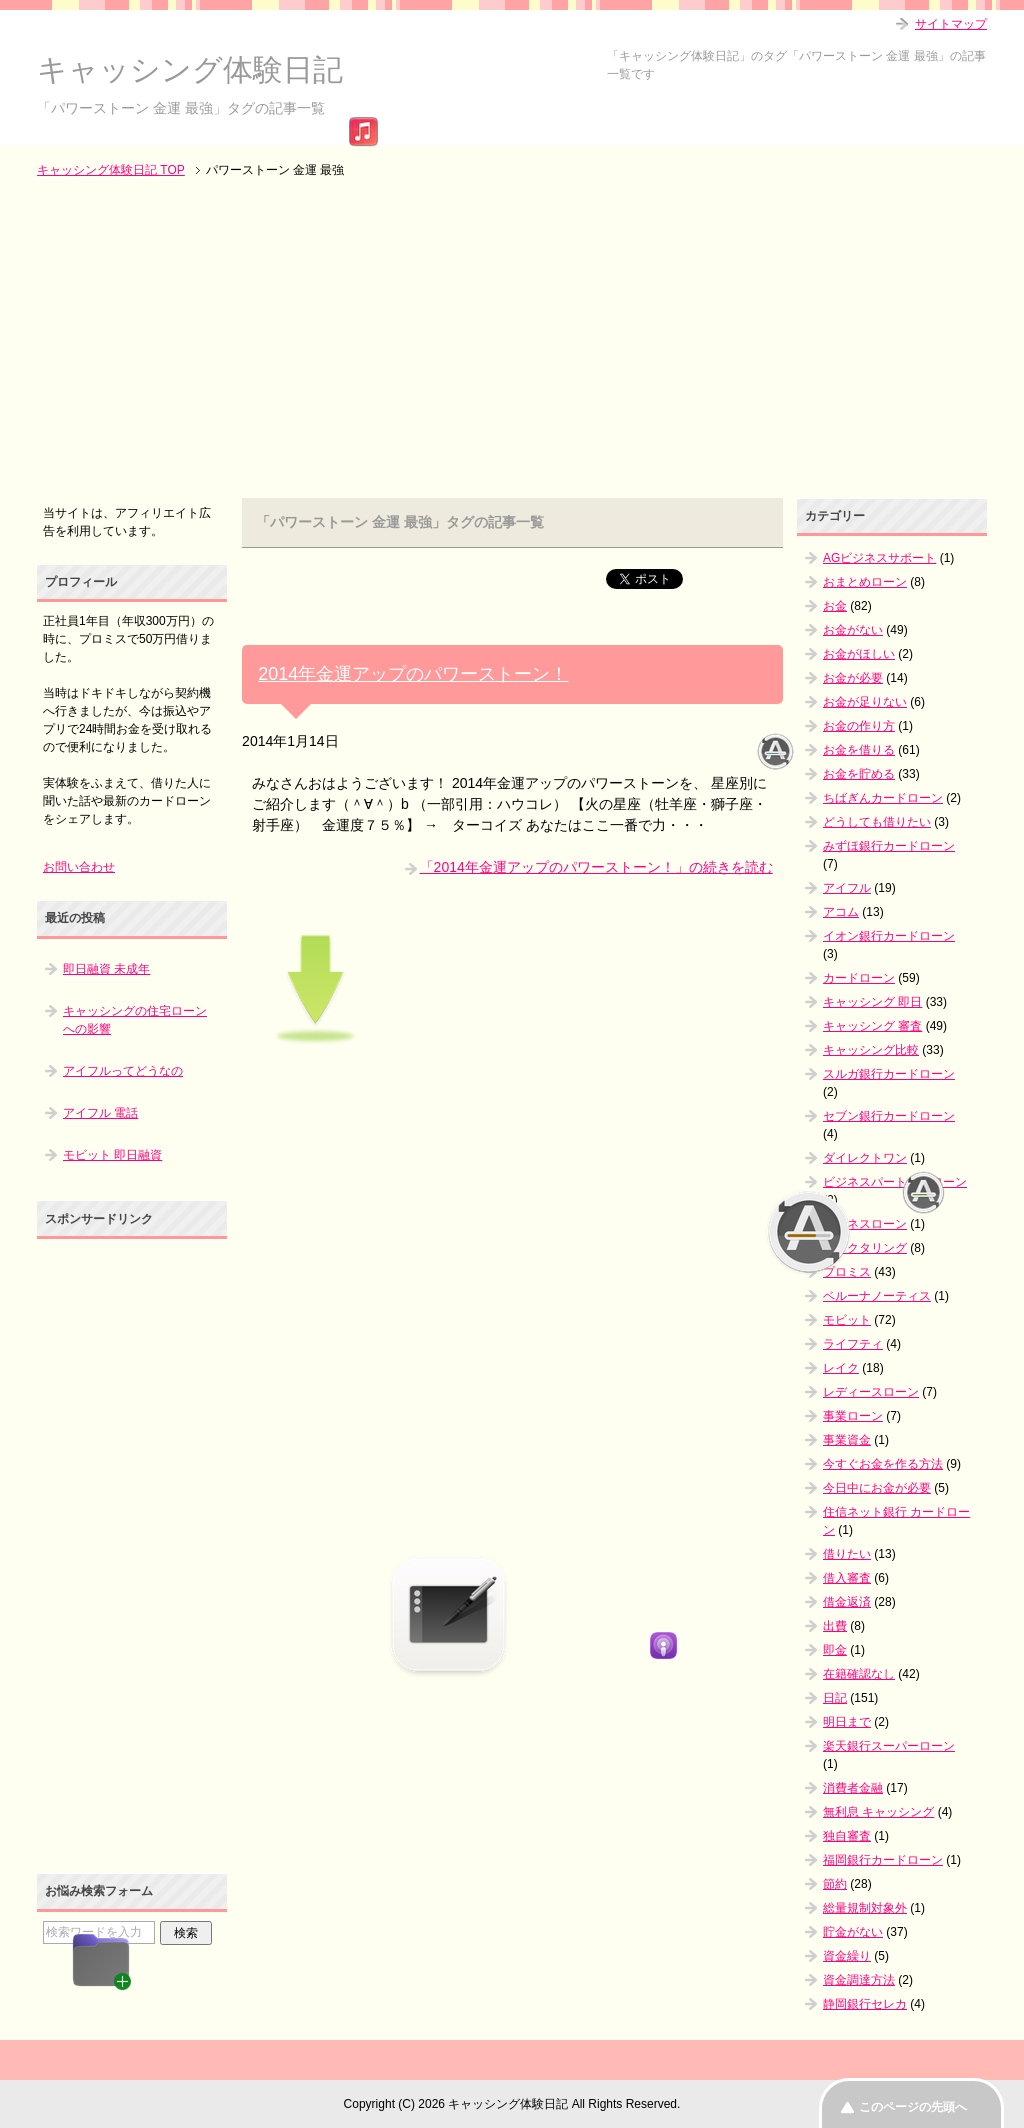 The width and height of the screenshot is (1024, 2128). What do you see at coordinates (923, 1192) in the screenshot?
I see `open the system update manager` at bounding box center [923, 1192].